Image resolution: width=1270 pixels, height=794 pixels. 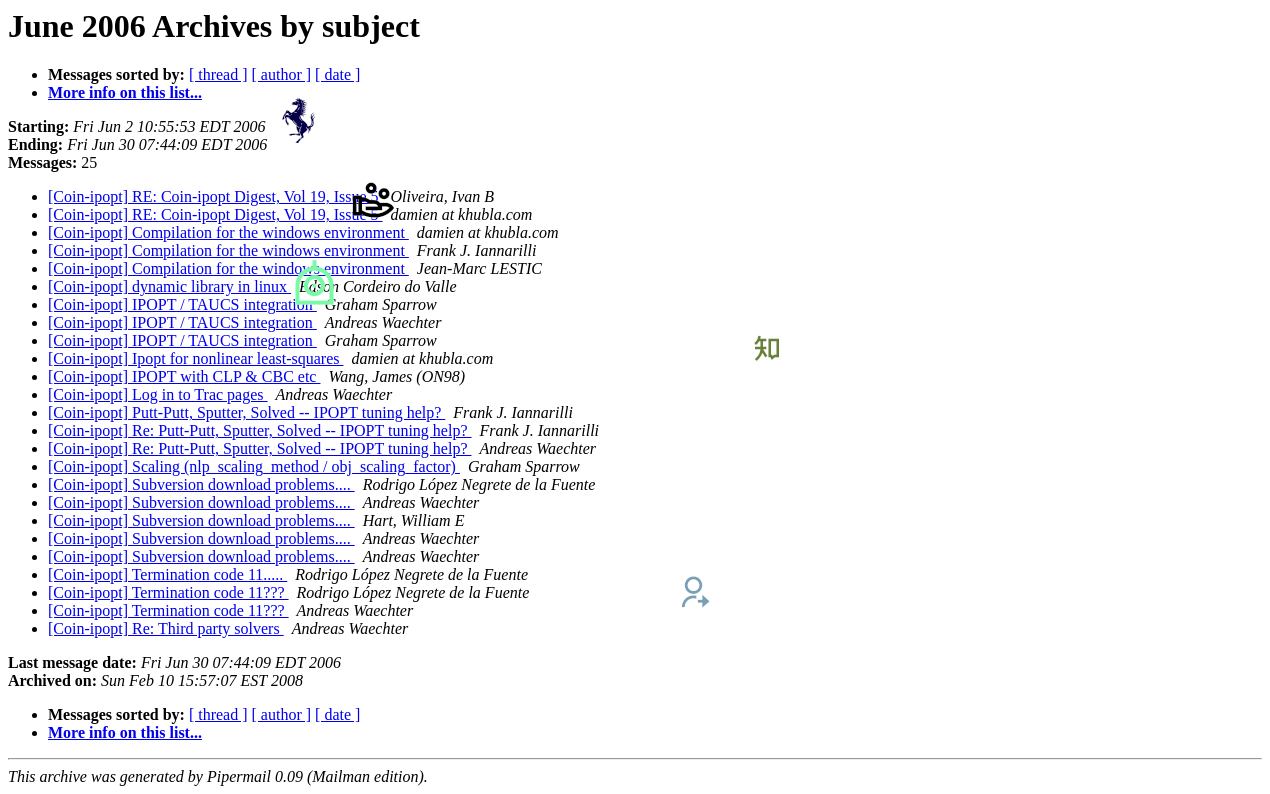 I want to click on share user profile with others, so click(x=693, y=592).